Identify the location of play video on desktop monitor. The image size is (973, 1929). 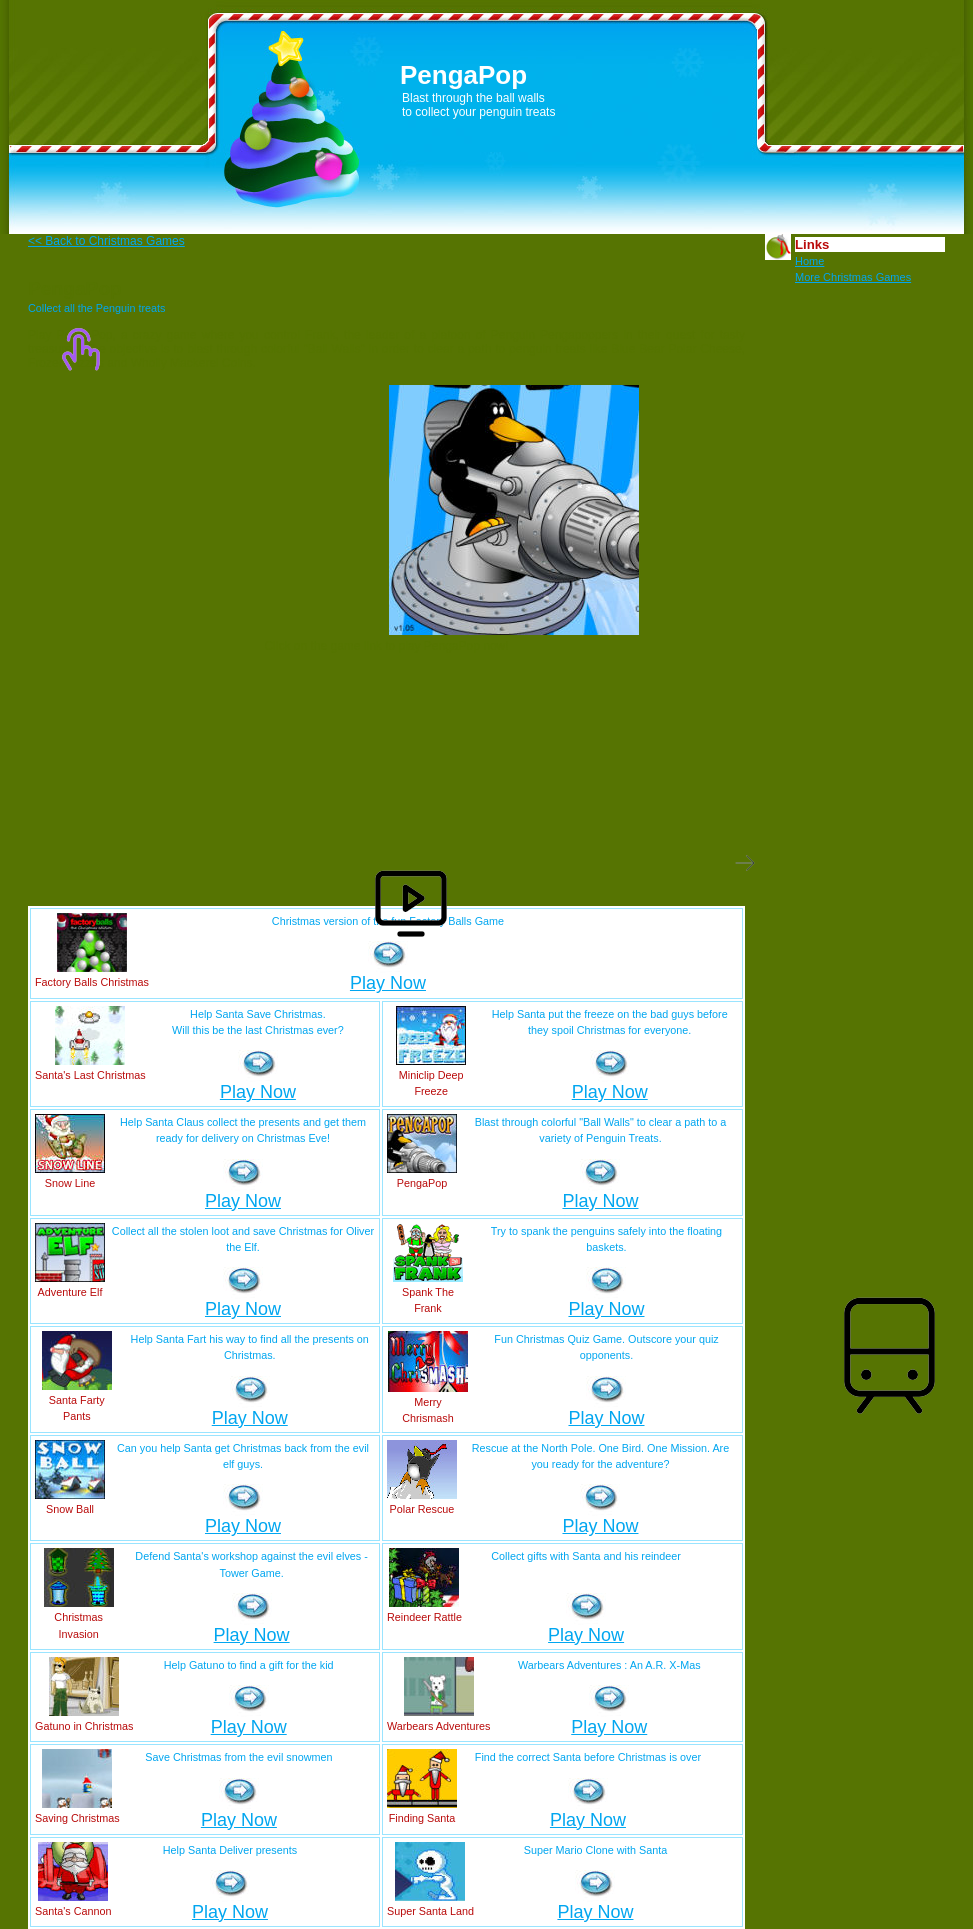
(411, 901).